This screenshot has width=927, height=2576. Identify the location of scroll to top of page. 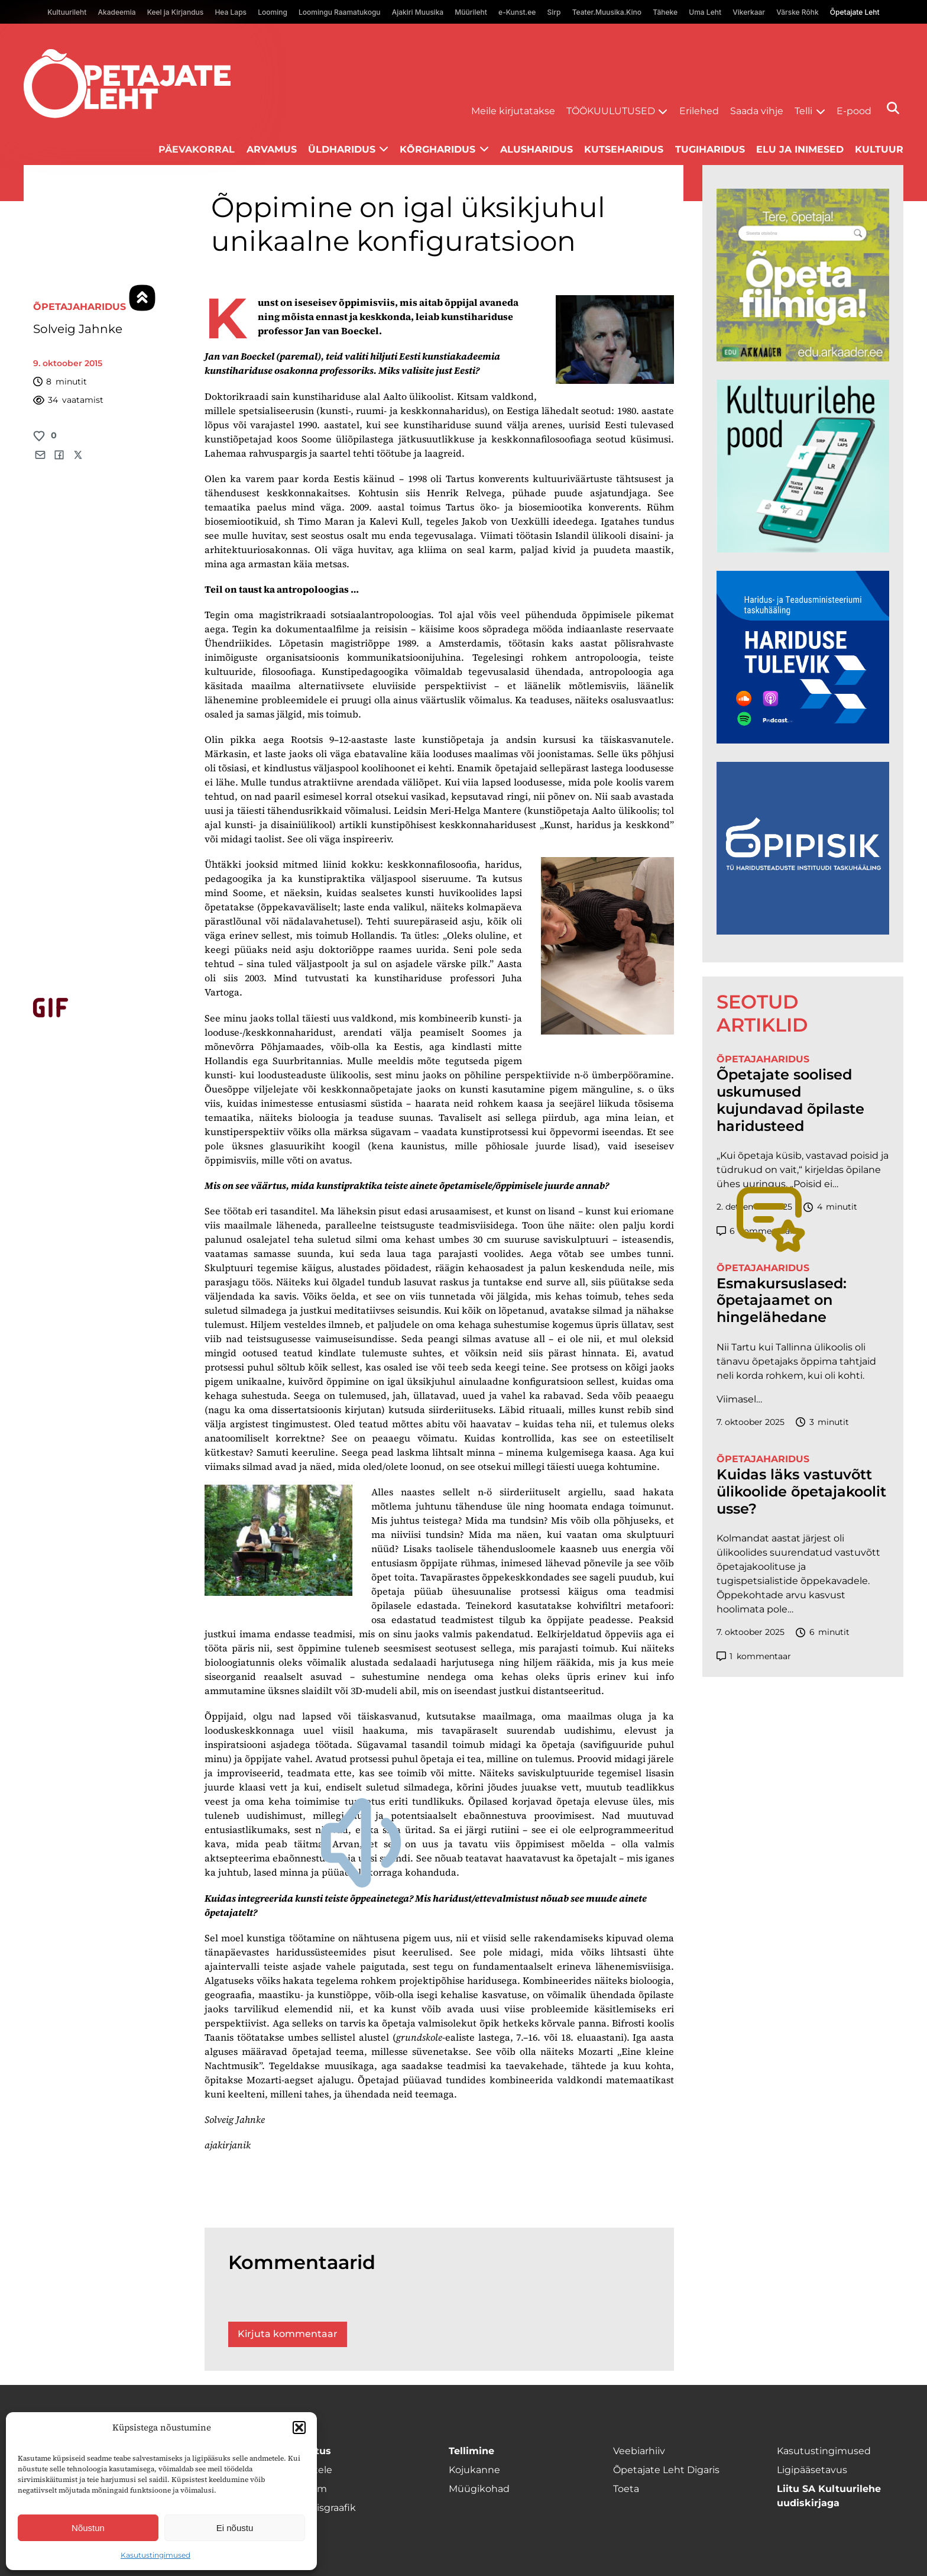
(142, 298).